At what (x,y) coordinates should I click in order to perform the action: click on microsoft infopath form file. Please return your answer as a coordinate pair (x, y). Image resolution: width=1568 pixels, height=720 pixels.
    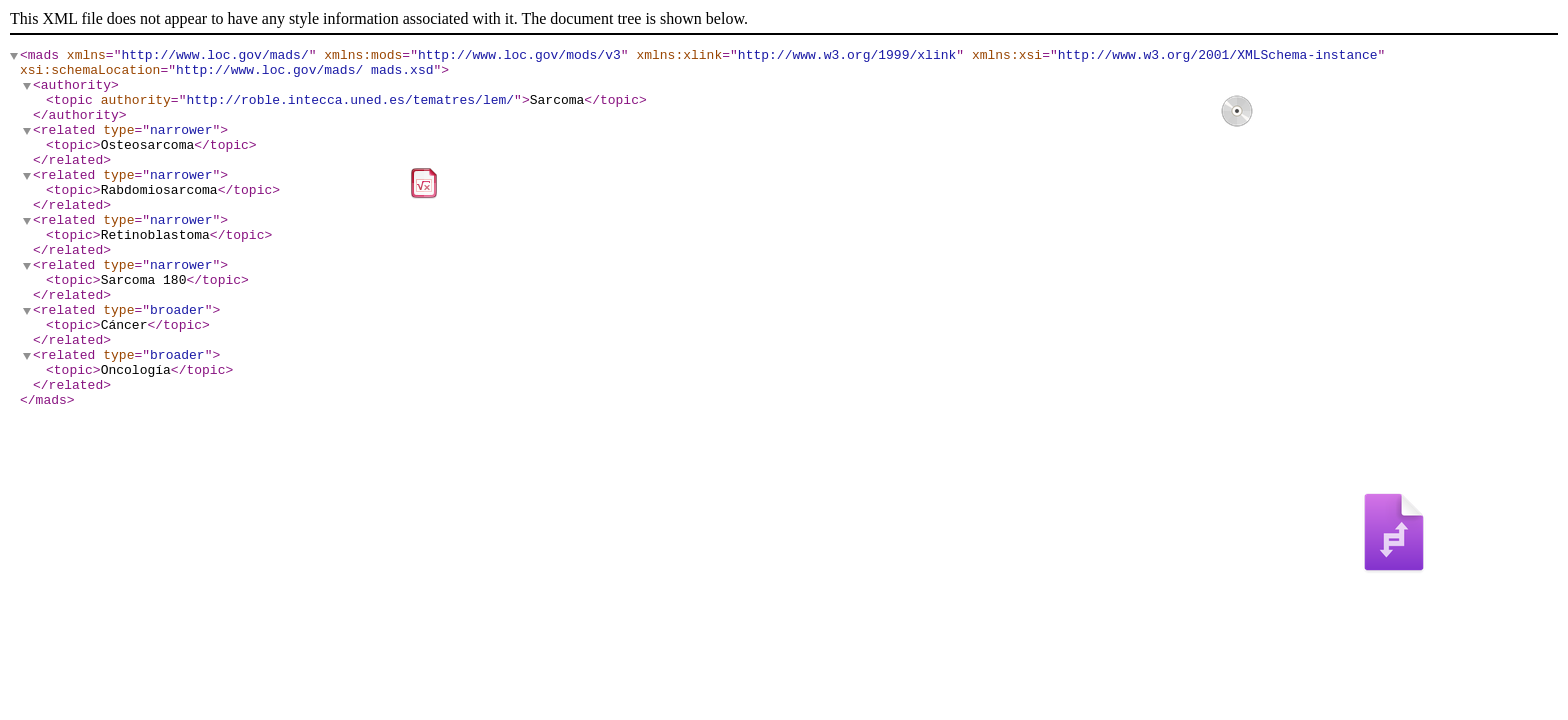
    Looking at the image, I should click on (1394, 532).